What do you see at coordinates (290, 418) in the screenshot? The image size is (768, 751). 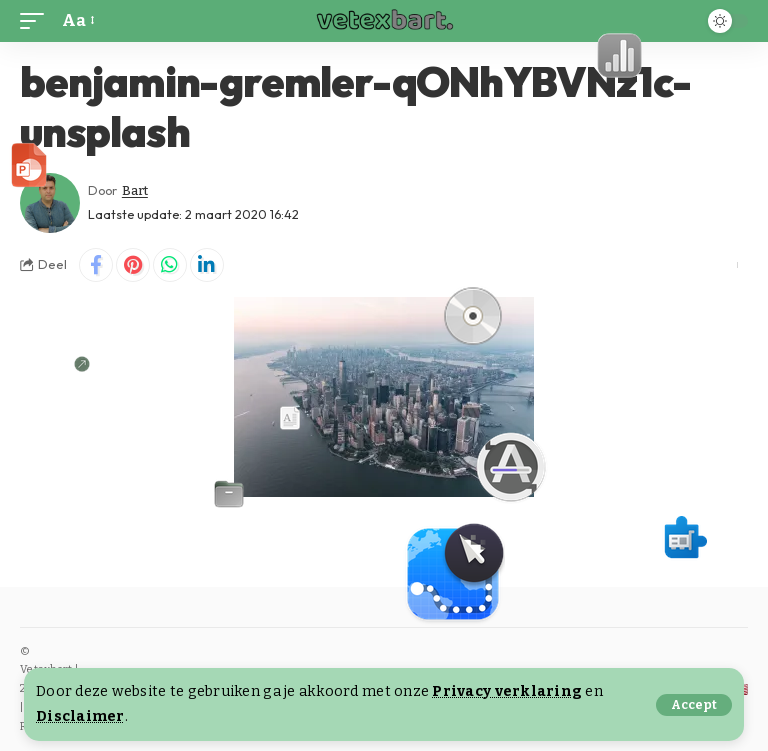 I see `open a rich text format document` at bounding box center [290, 418].